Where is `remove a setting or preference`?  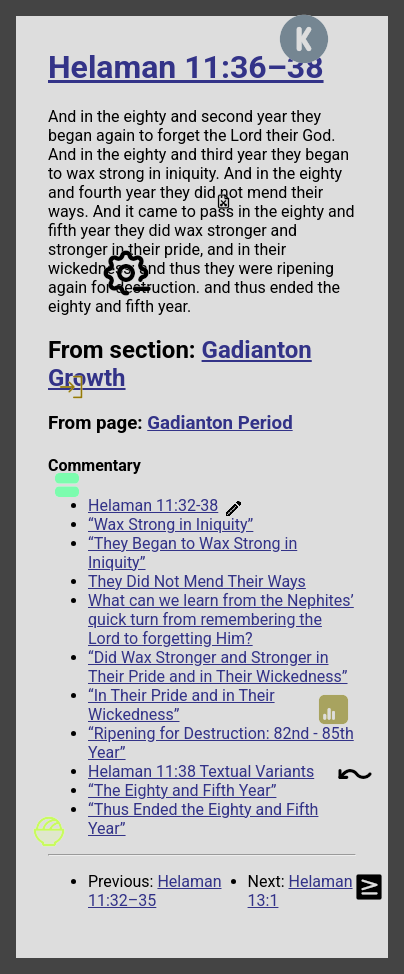 remove a setting or preference is located at coordinates (126, 273).